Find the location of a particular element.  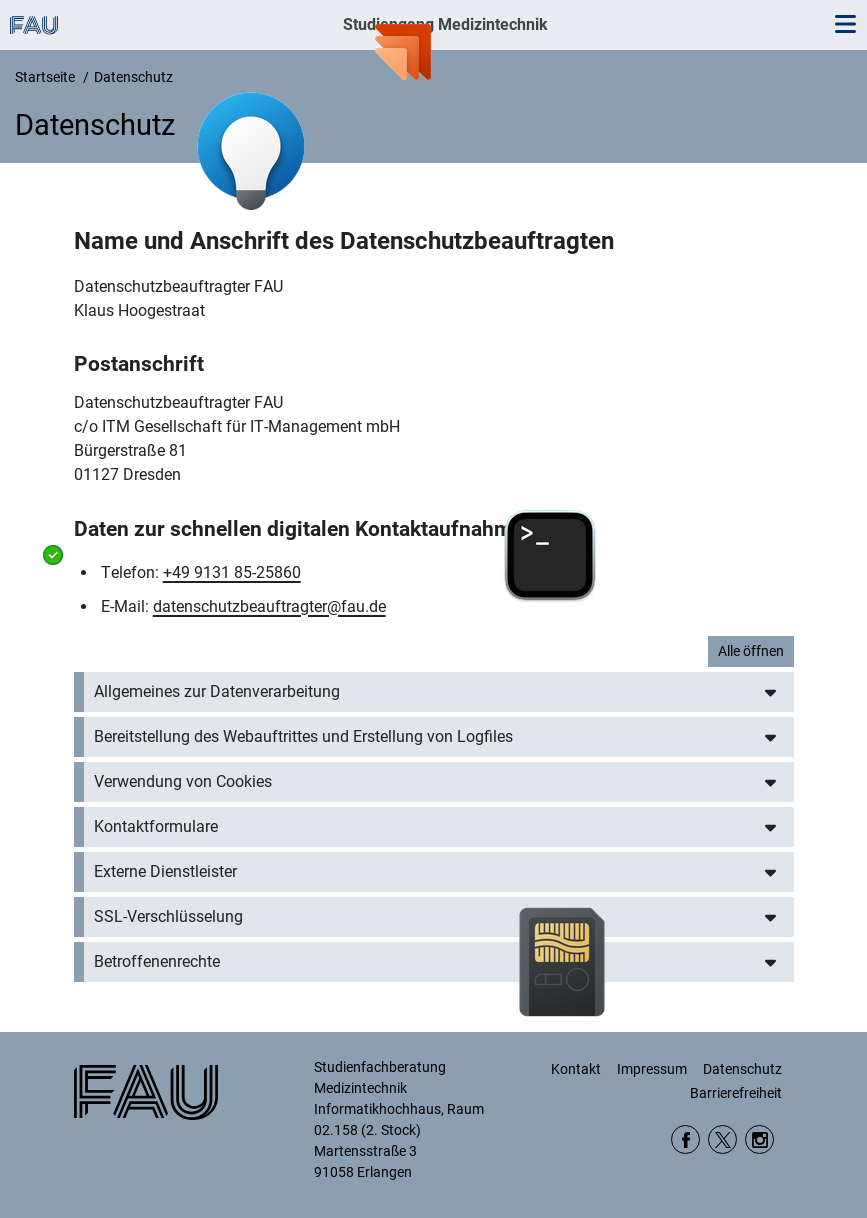

open terminal app is located at coordinates (550, 555).